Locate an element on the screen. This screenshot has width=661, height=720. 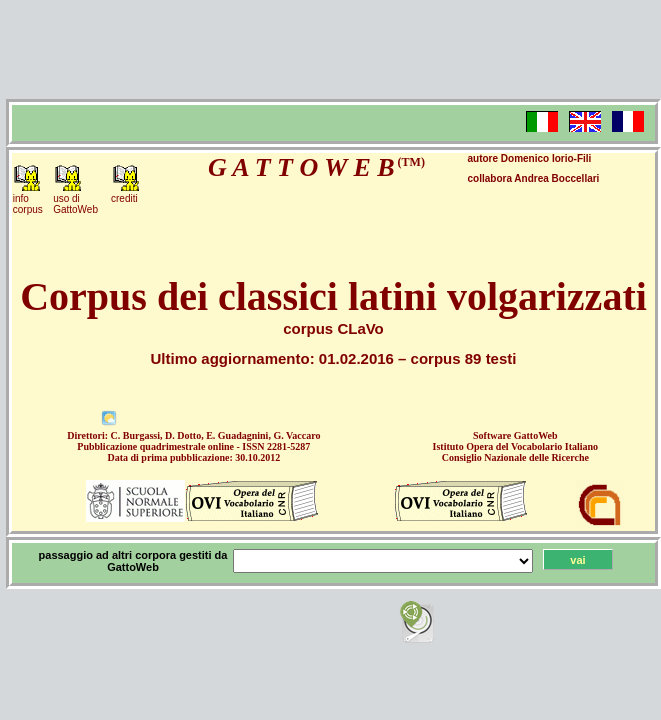
open the weather app is located at coordinates (109, 418).